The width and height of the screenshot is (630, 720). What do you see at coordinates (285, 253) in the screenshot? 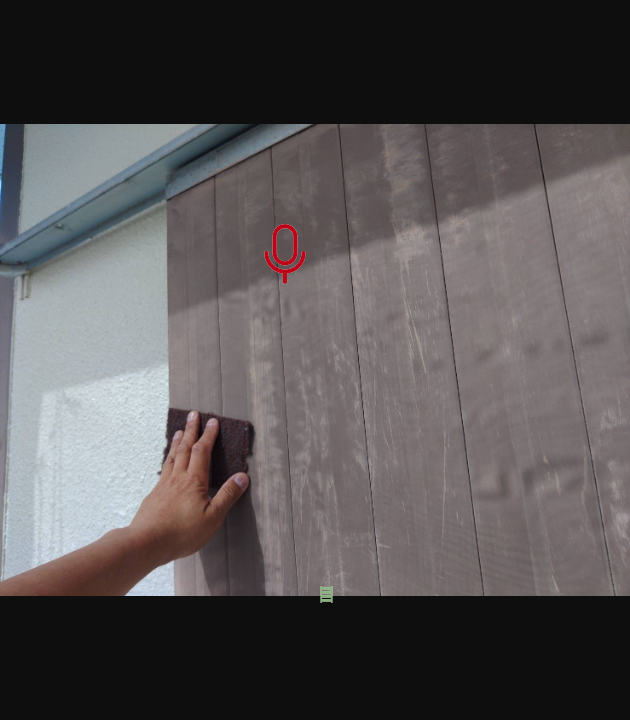
I see `tap to start voice recording` at bounding box center [285, 253].